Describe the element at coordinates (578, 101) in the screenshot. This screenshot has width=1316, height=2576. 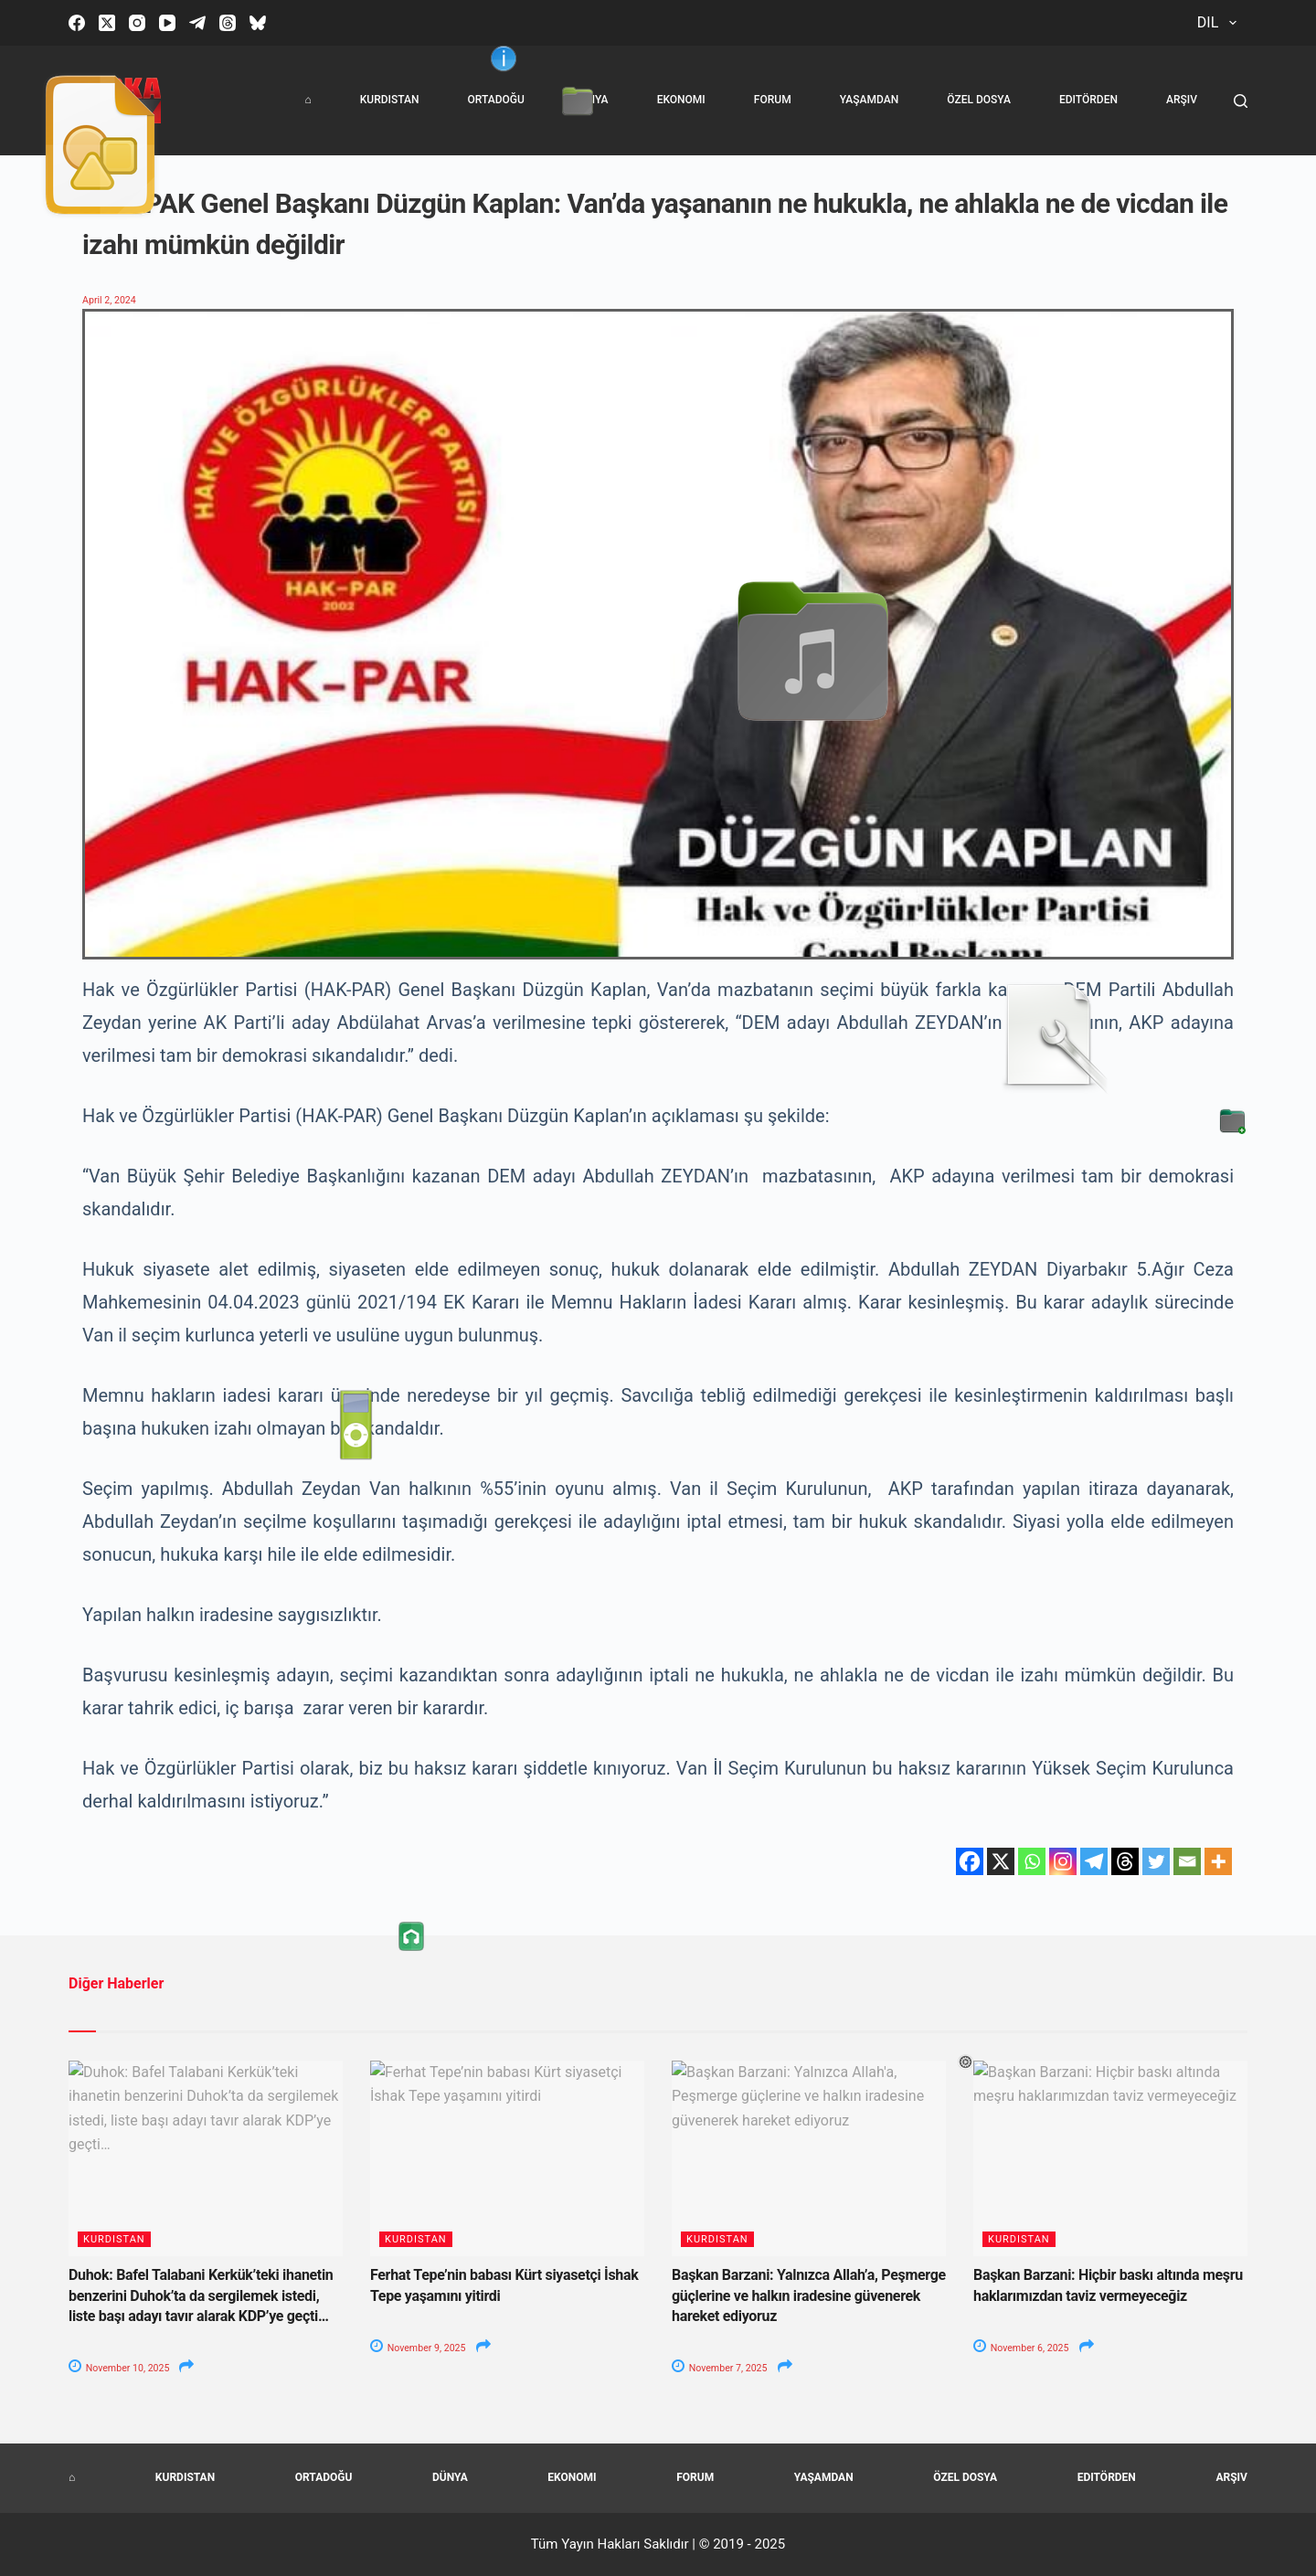
I see `access a remote or network folder` at that location.